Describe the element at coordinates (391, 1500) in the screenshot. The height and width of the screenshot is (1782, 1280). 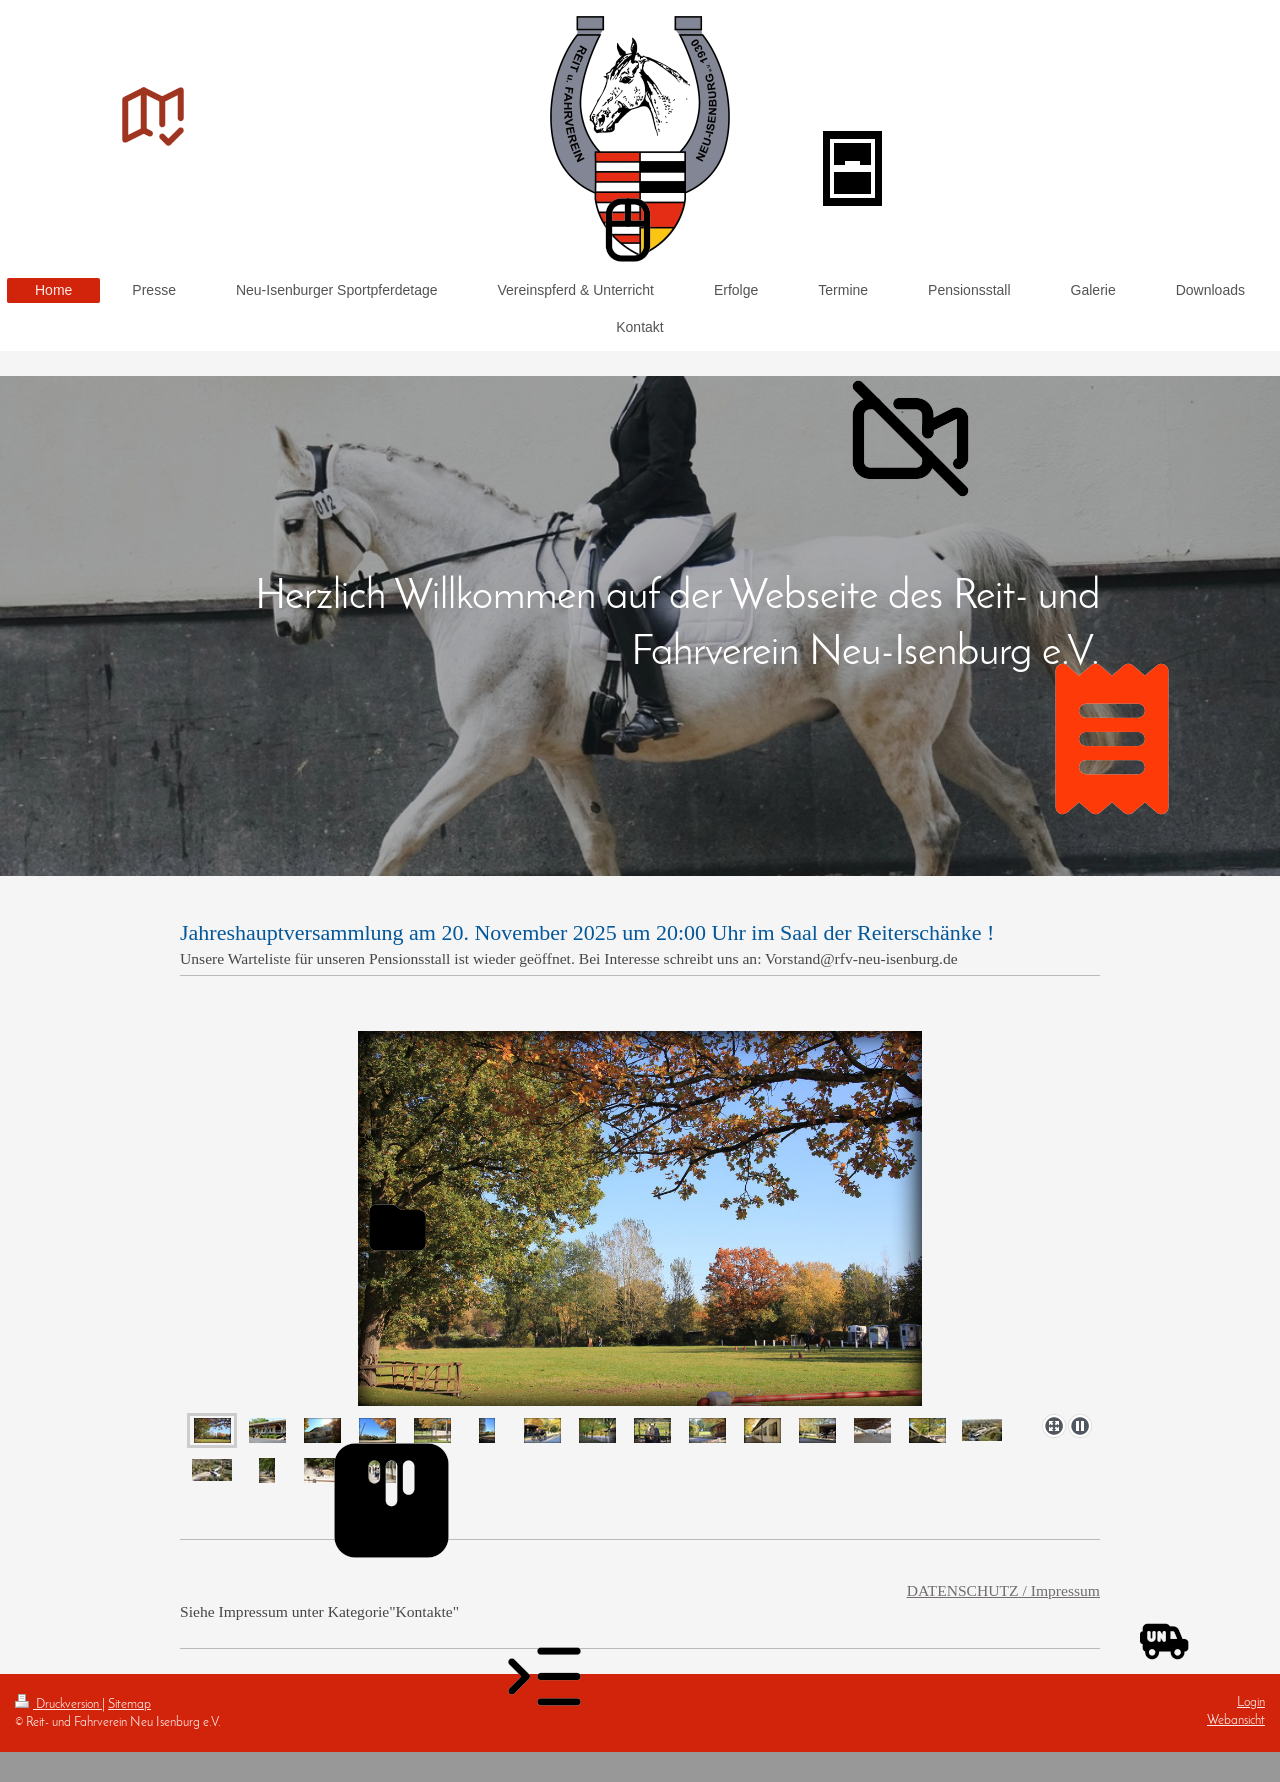
I see `align content to top center of container` at that location.